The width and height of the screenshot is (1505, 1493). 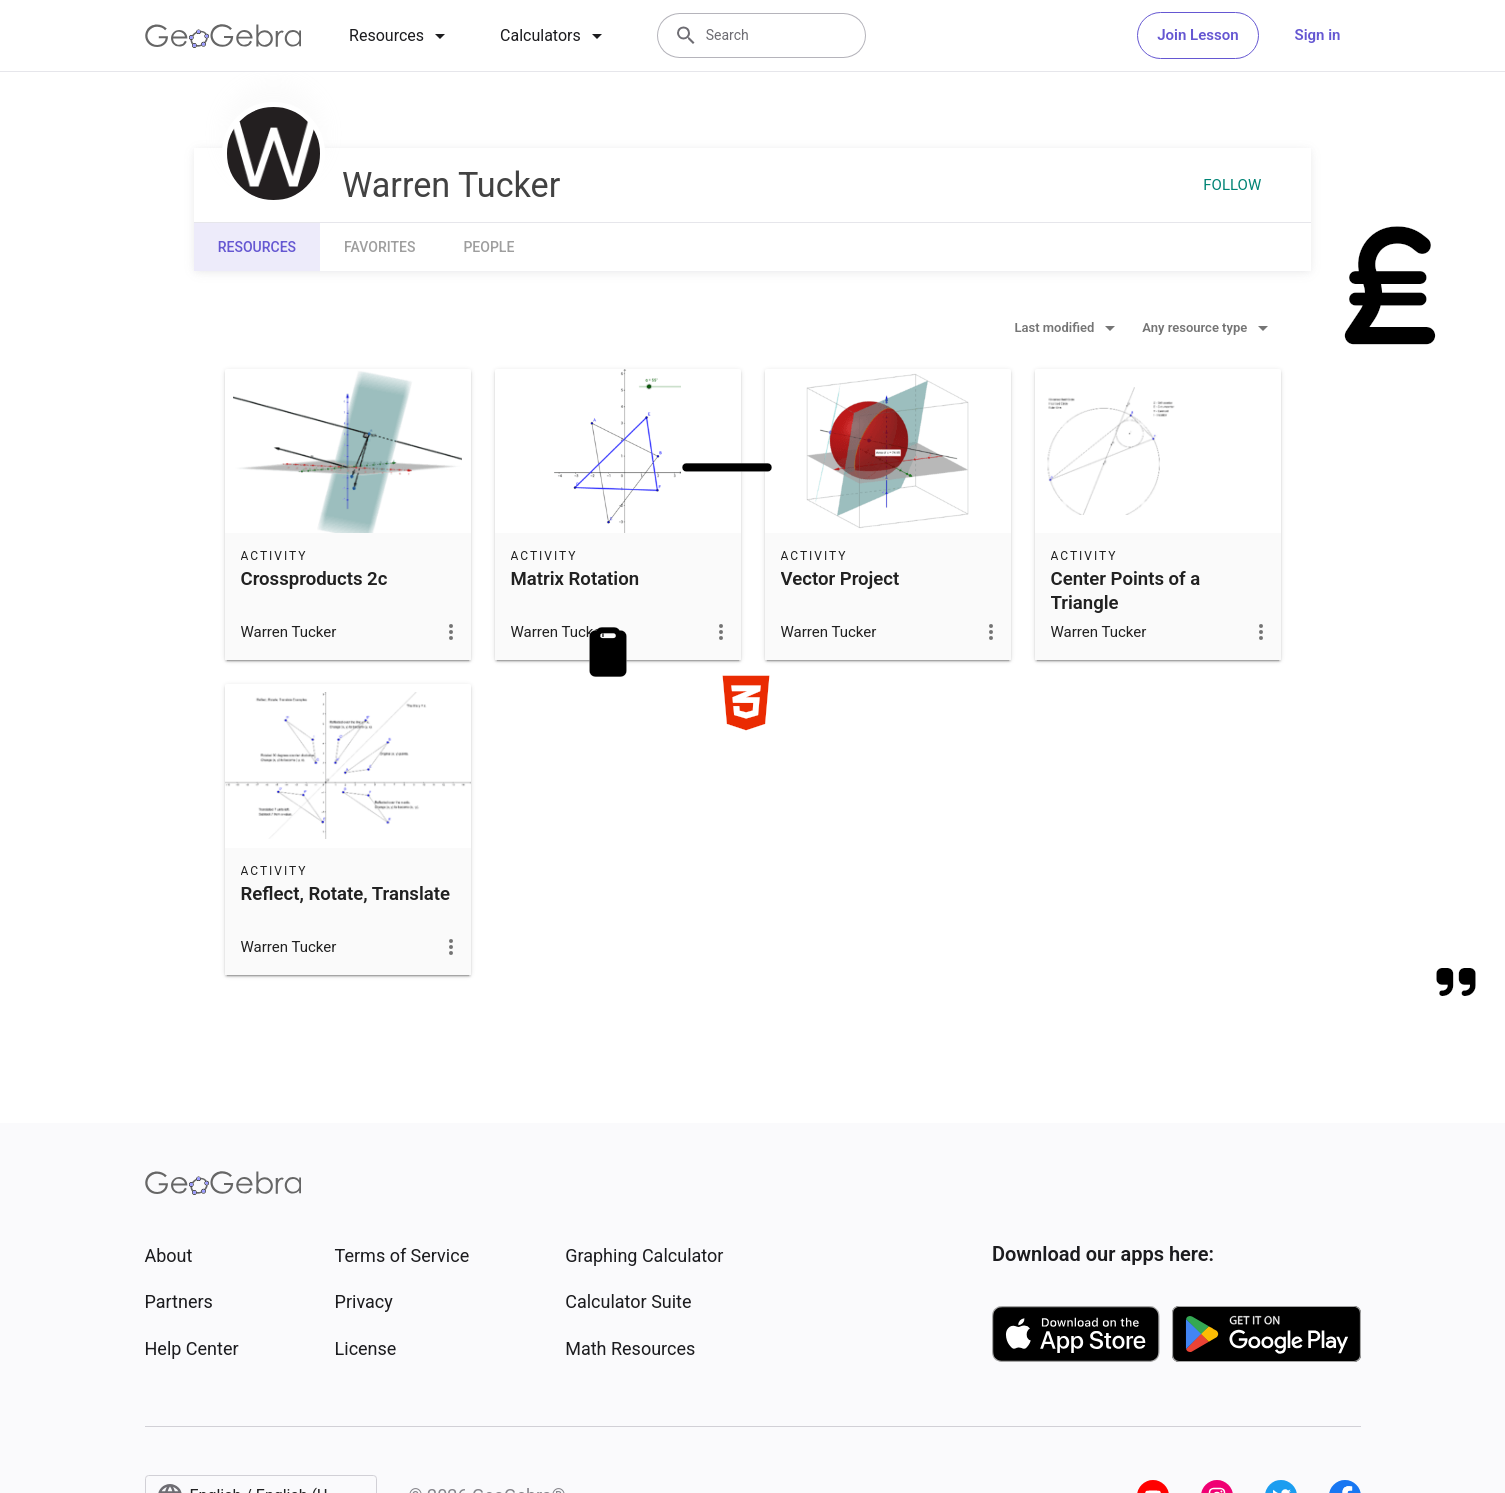 I want to click on indicates price or amount in Turkish lira, so click(x=1392, y=284).